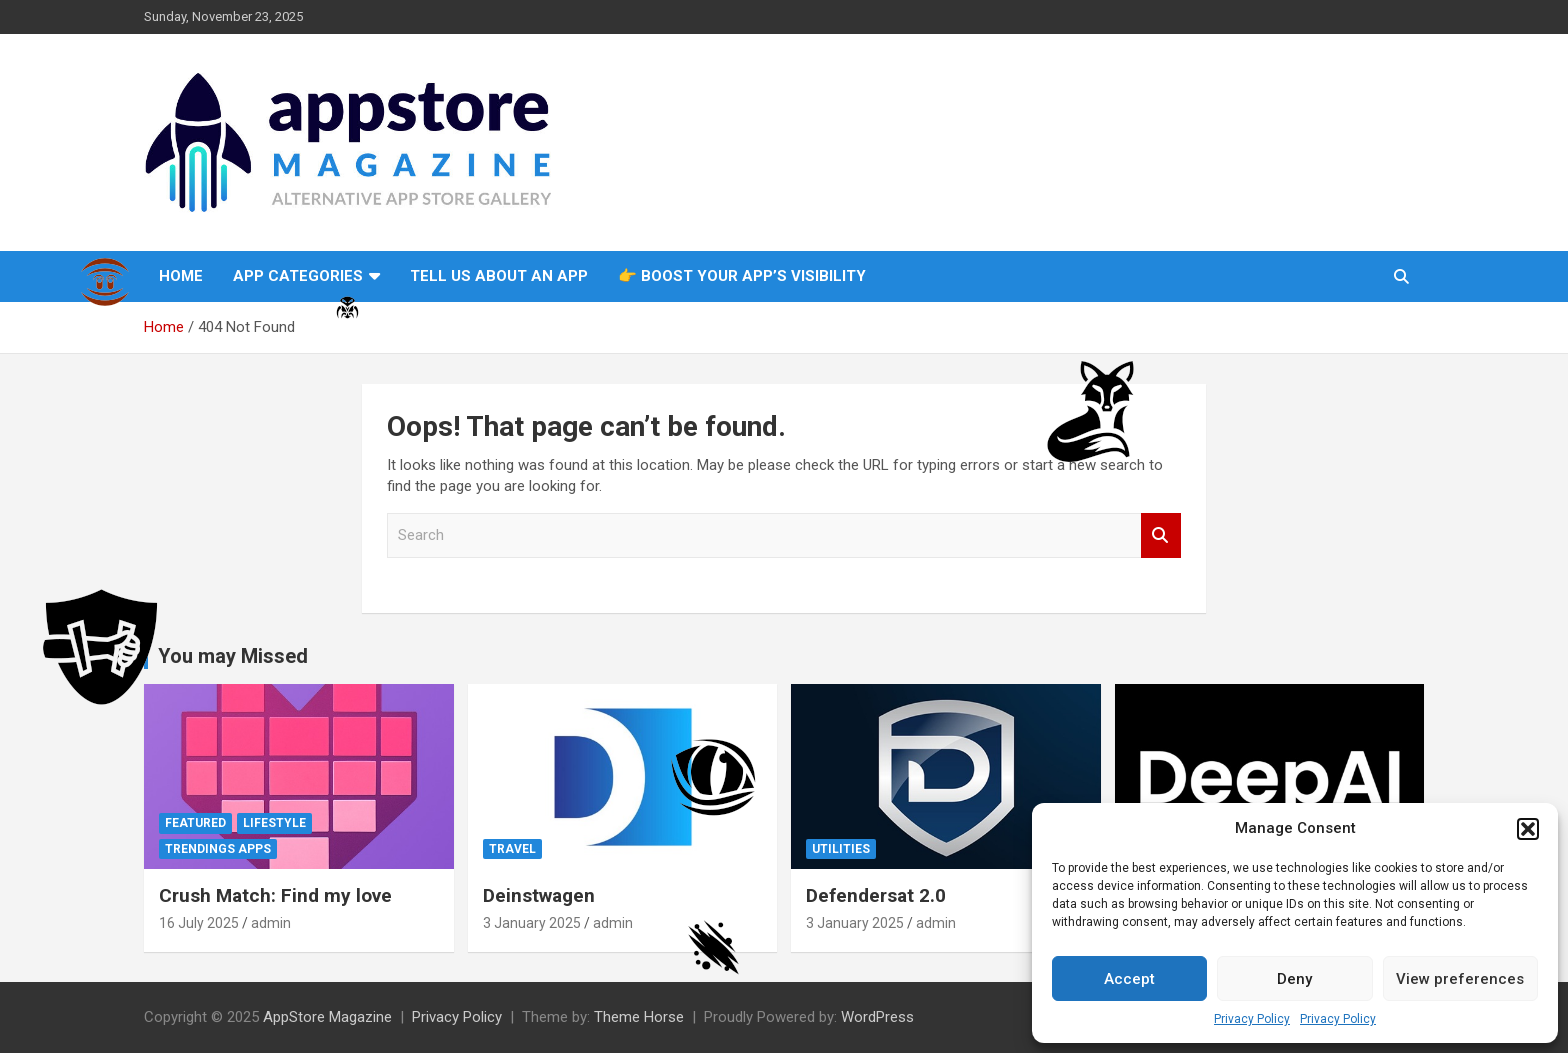 The height and width of the screenshot is (1053, 1568). I want to click on a stylized character or avatar icon, so click(105, 282).